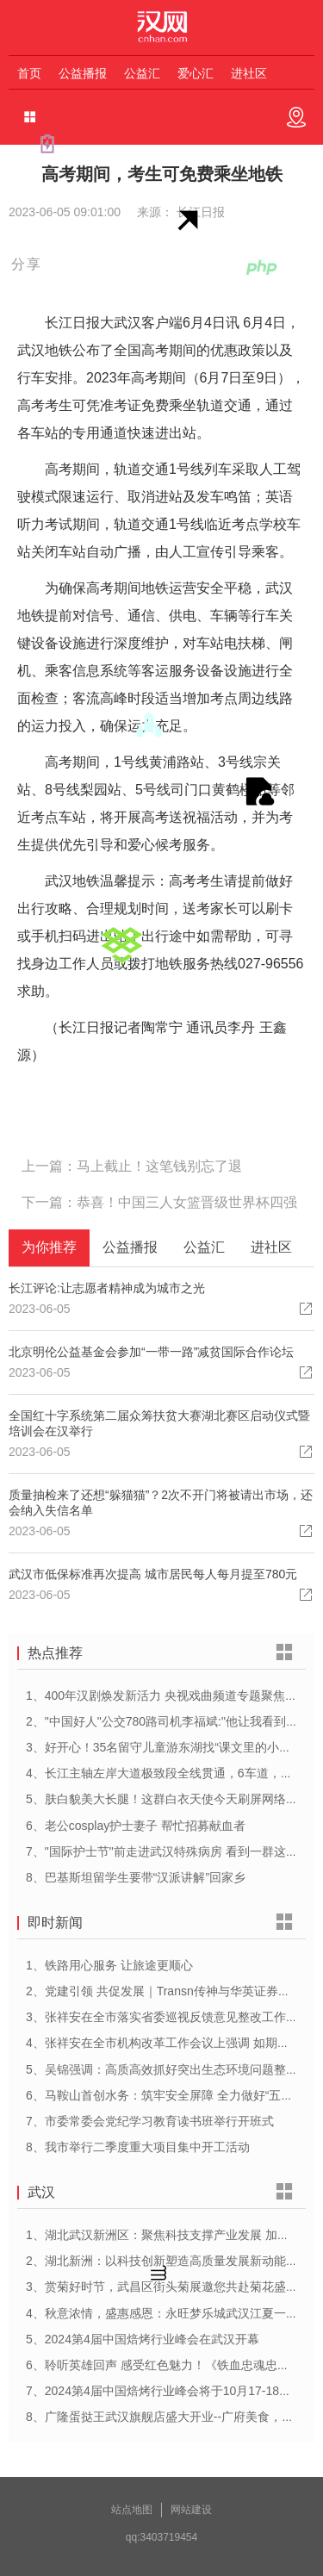 This screenshot has width=323, height=2576. What do you see at coordinates (188, 221) in the screenshot?
I see `open link in new tab or window` at bounding box center [188, 221].